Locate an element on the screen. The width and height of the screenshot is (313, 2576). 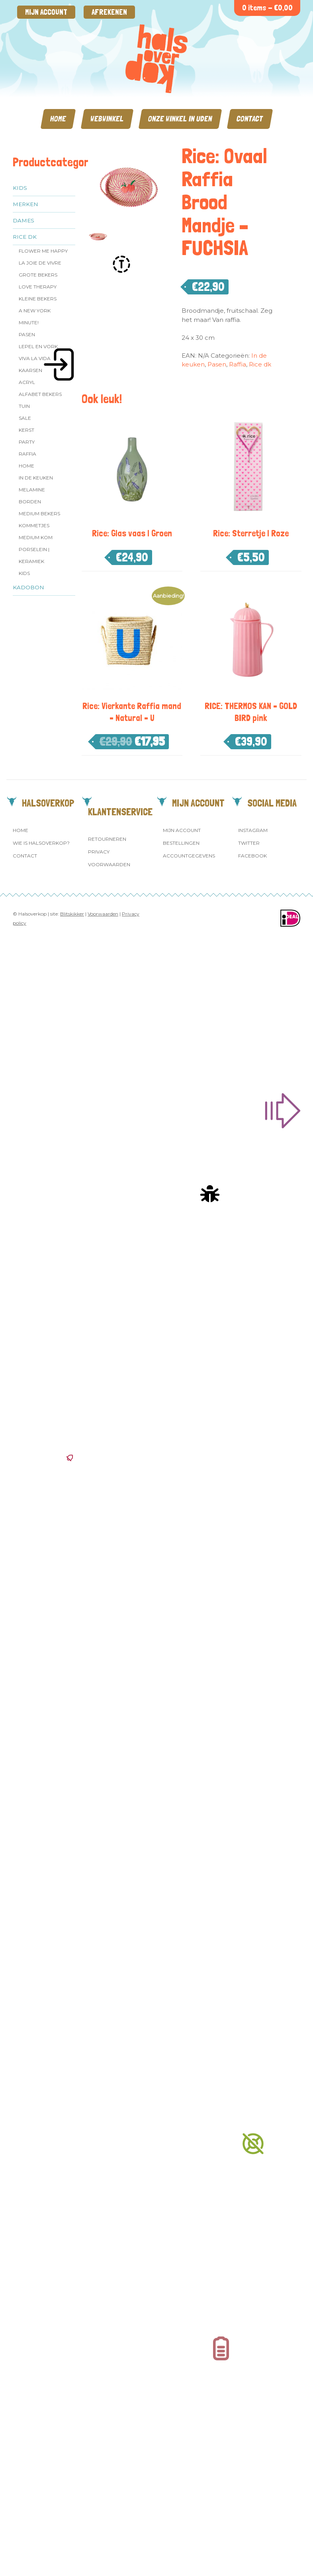
report a bug or issue is located at coordinates (210, 1194).